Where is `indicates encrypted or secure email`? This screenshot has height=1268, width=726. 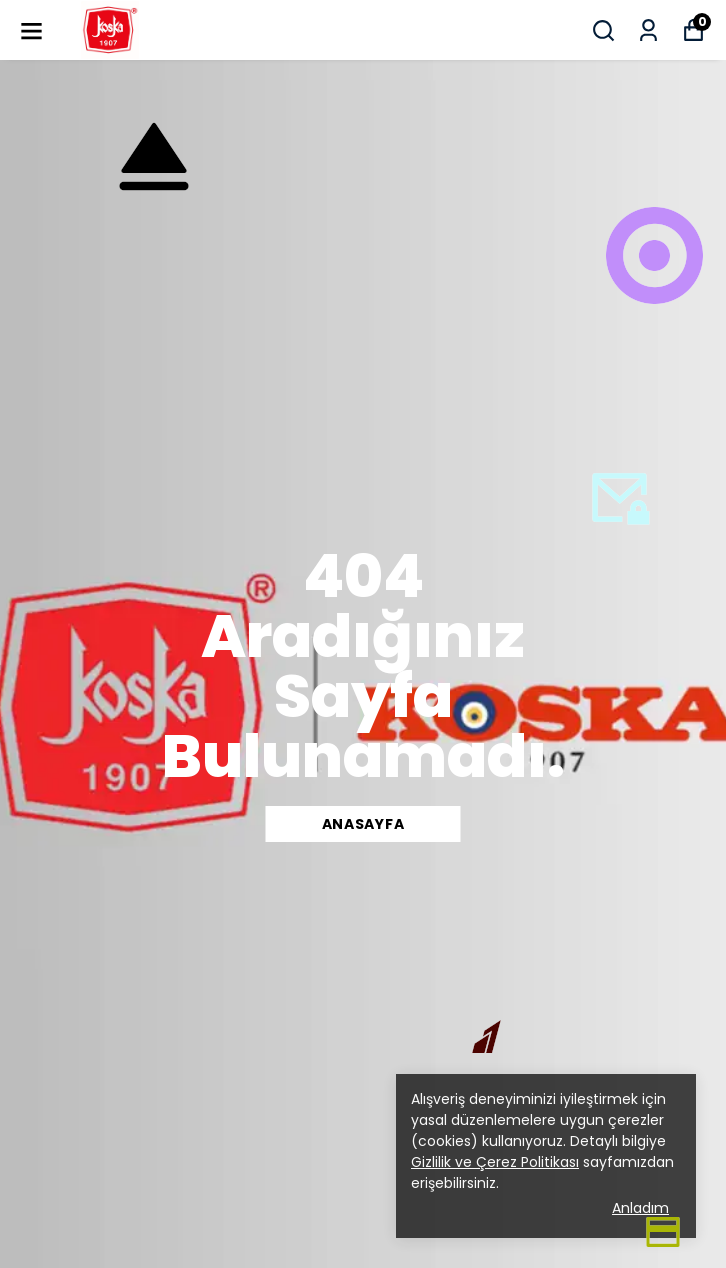 indicates encrypted or secure email is located at coordinates (619, 497).